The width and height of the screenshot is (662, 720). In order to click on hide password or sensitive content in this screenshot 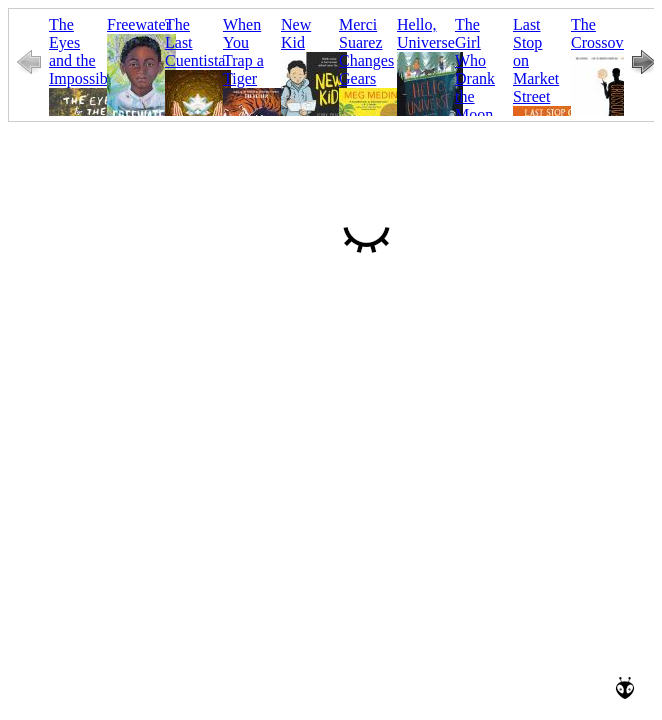, I will do `click(366, 238)`.